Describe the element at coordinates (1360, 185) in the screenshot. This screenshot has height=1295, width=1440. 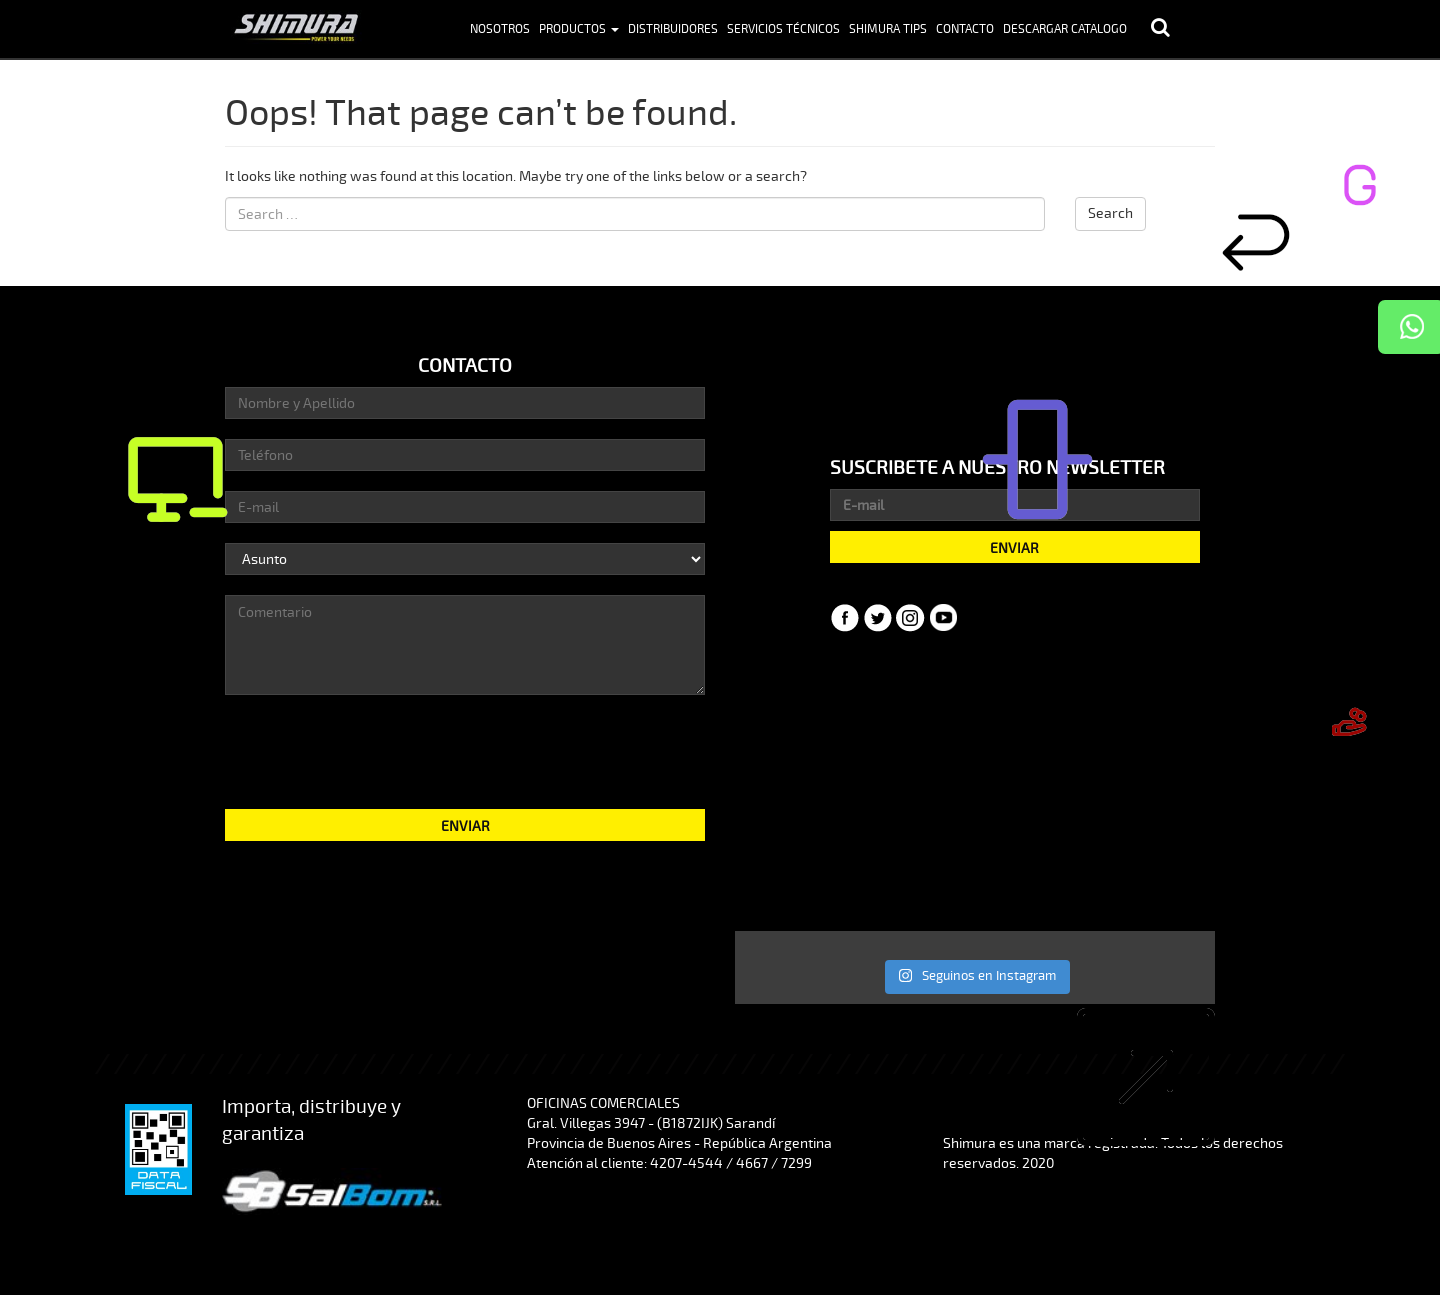
I see `represents the letter G in text or typography tools` at that location.